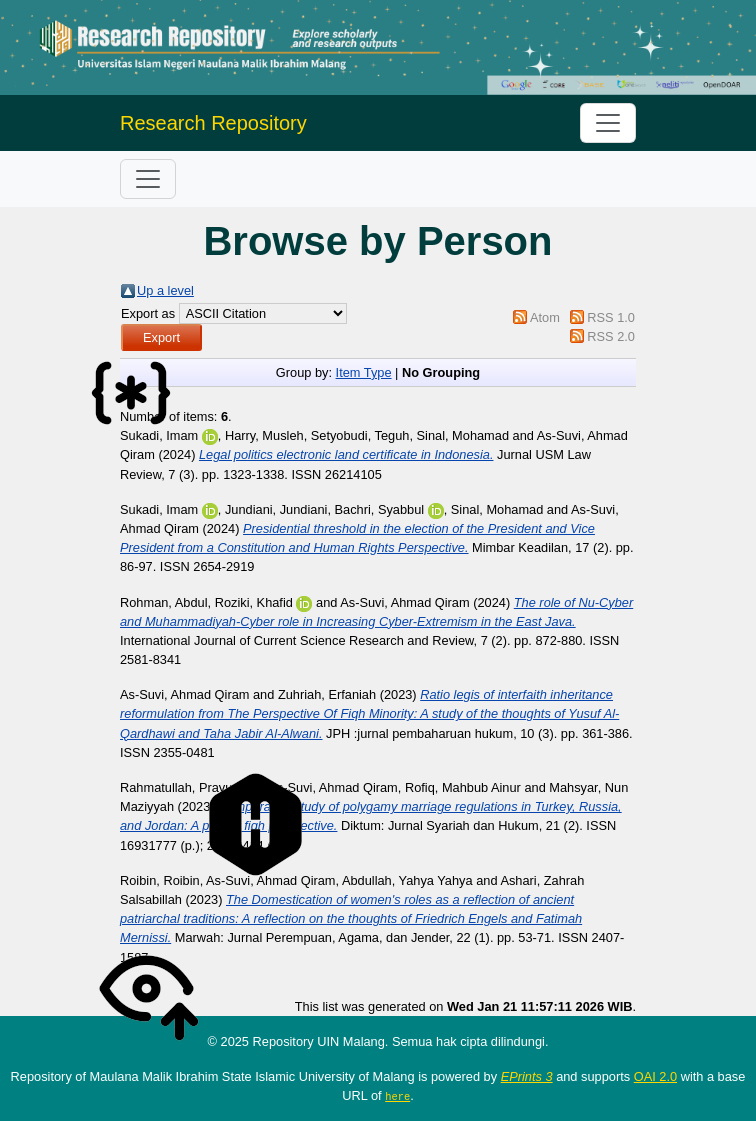 This screenshot has height=1121, width=756. What do you see at coordinates (255, 824) in the screenshot?
I see `access help or documentation` at bounding box center [255, 824].